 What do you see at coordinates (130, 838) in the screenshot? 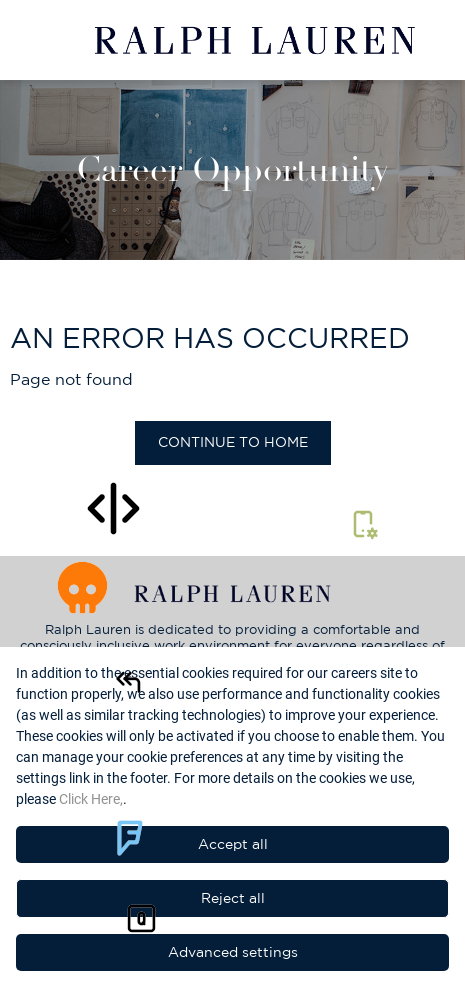
I see `open foursquare app` at bounding box center [130, 838].